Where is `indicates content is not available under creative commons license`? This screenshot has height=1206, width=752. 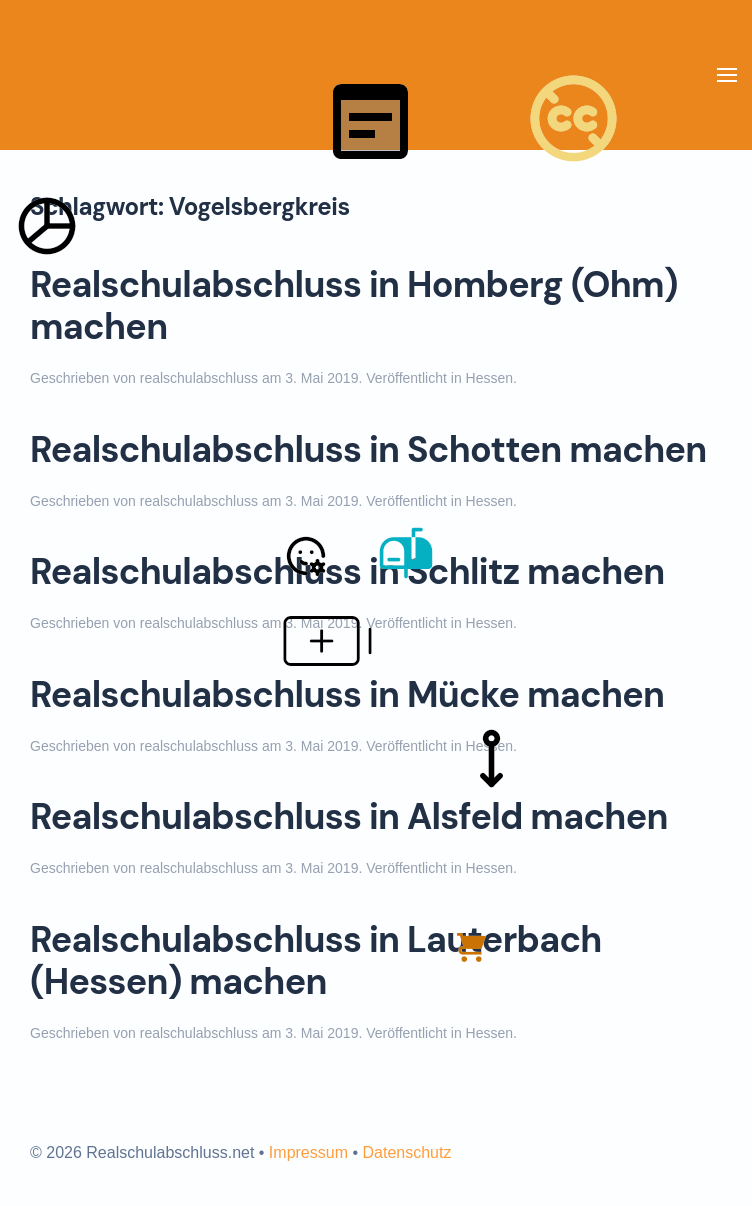
indicates content is not available under creative commons license is located at coordinates (573, 118).